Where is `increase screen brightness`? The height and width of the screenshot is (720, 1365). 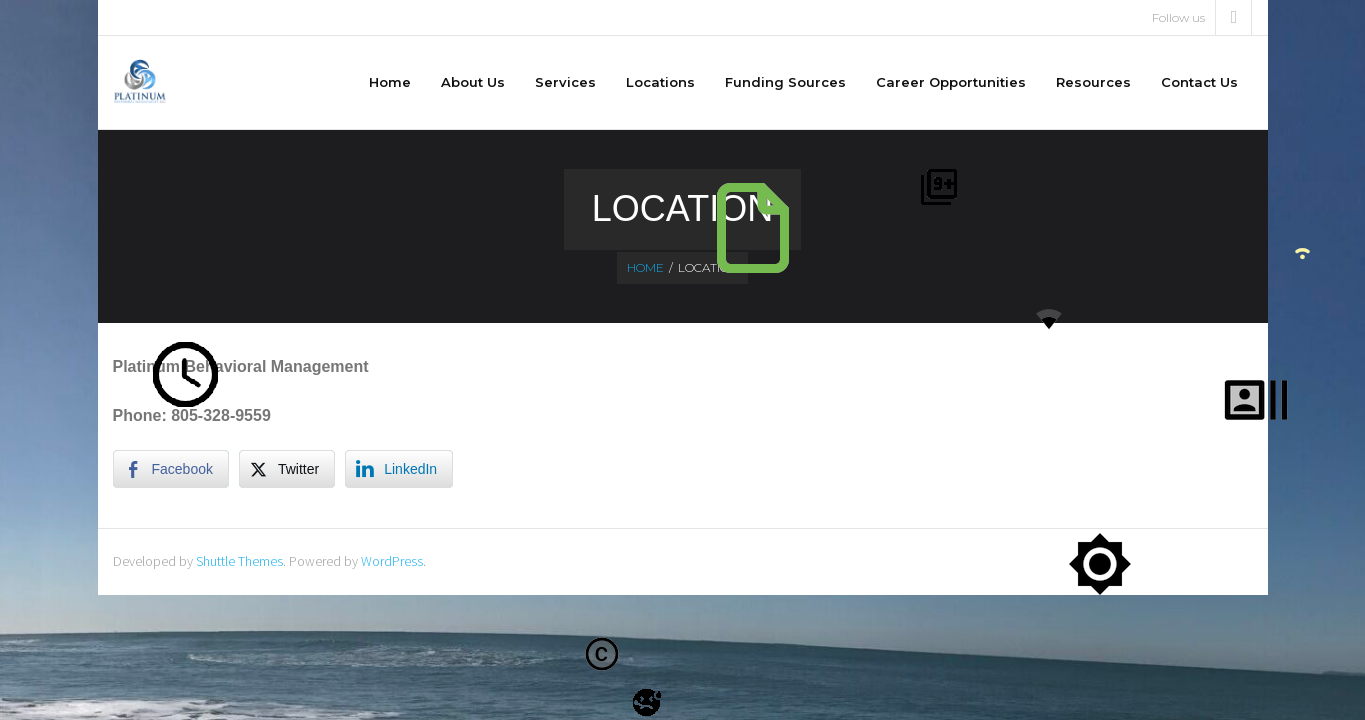 increase screen brightness is located at coordinates (1100, 564).